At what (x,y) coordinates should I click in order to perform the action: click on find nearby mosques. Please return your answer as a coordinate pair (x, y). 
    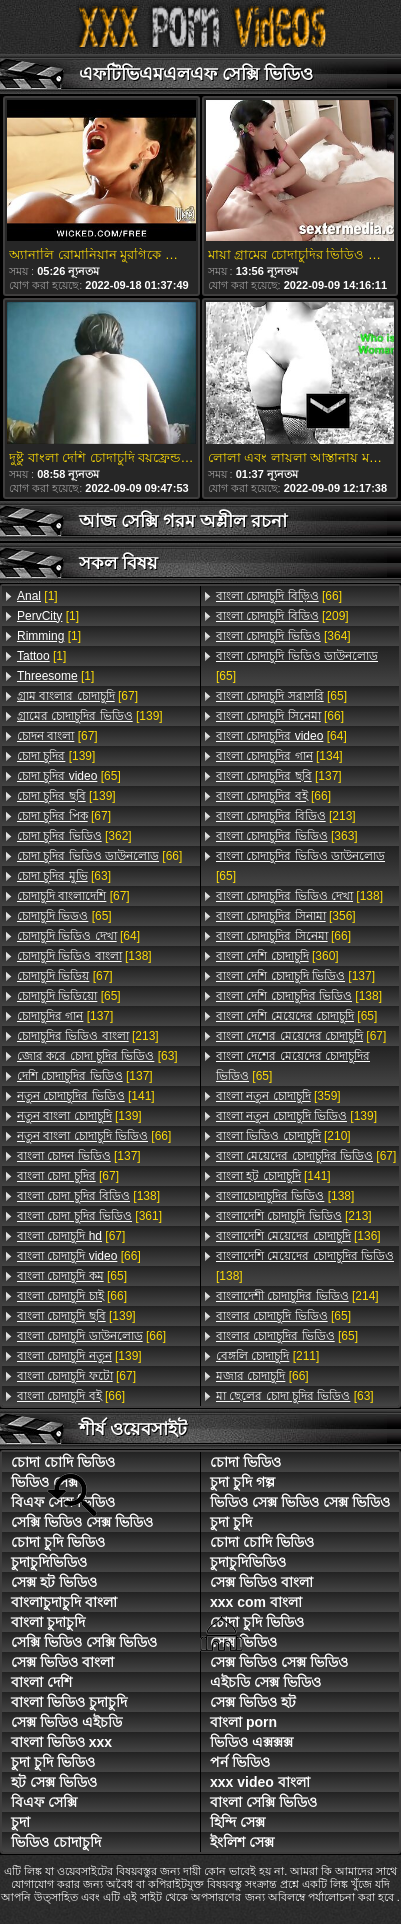
    Looking at the image, I should click on (221, 1635).